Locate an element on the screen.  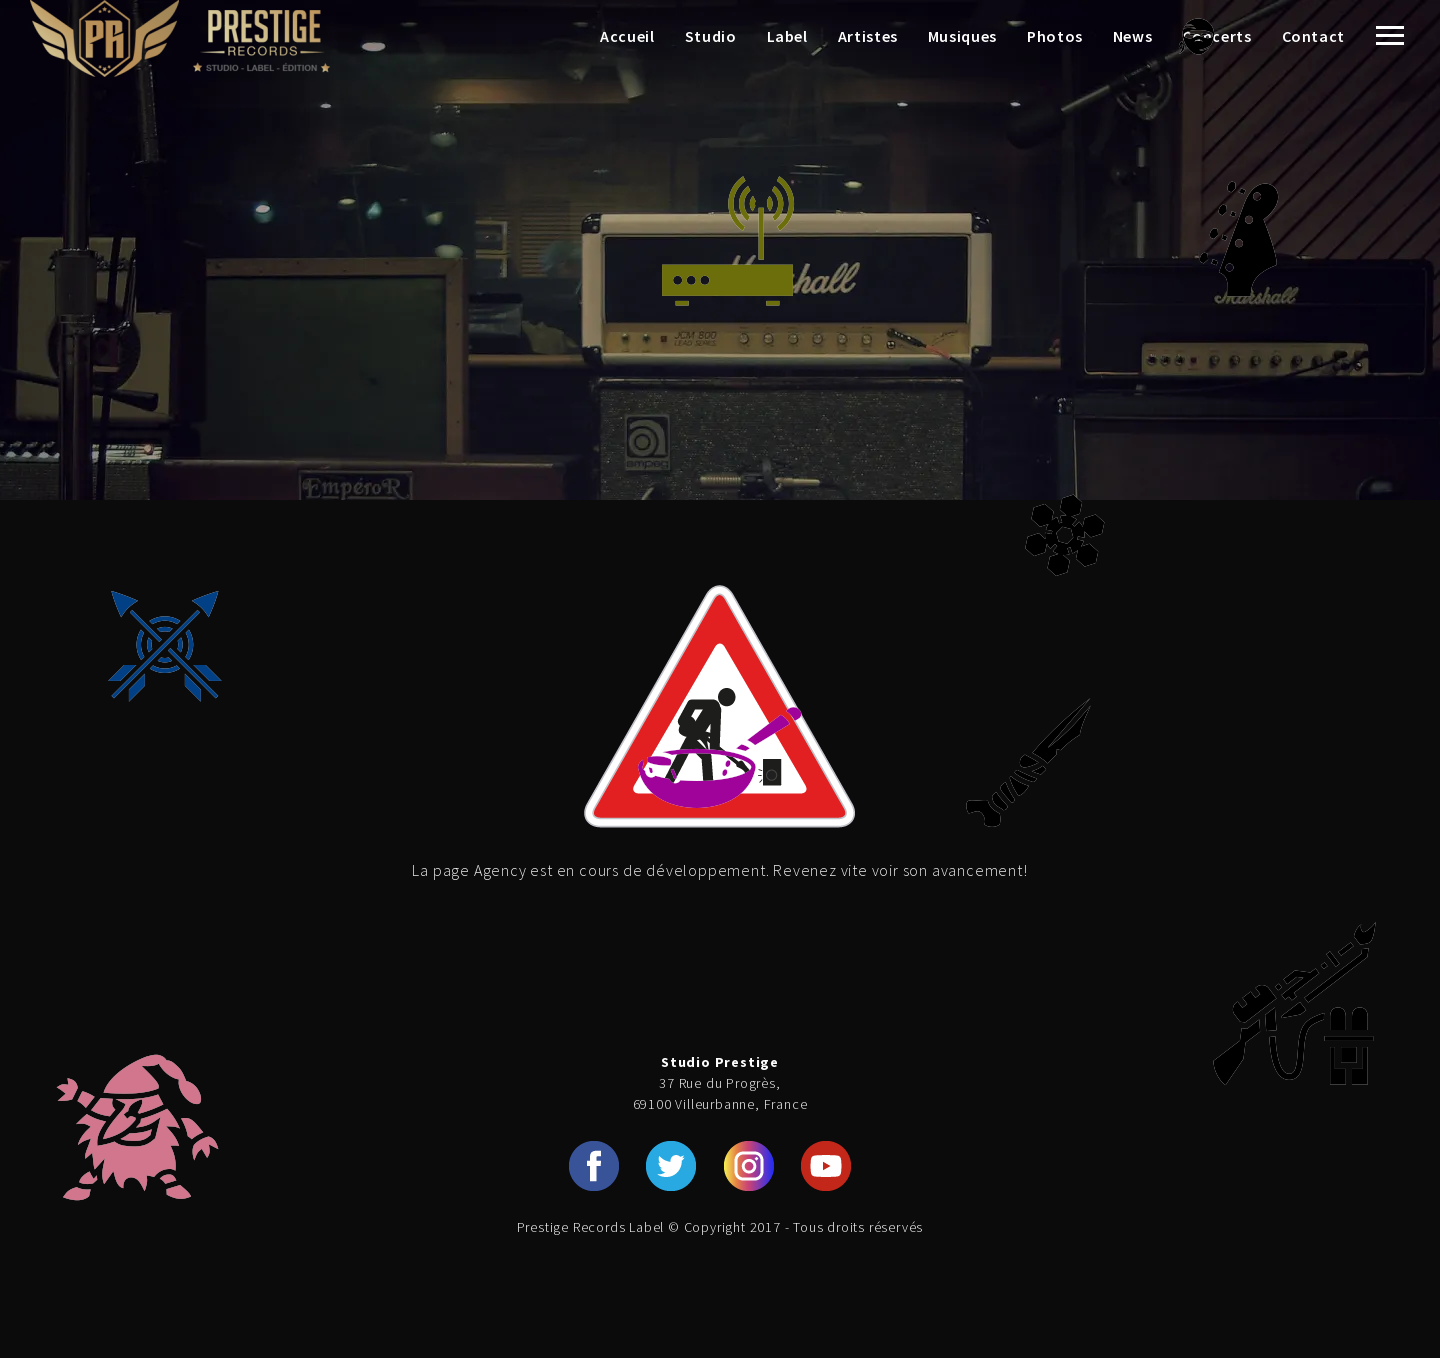
activate cooling or air conditioning mode is located at coordinates (1064, 535).